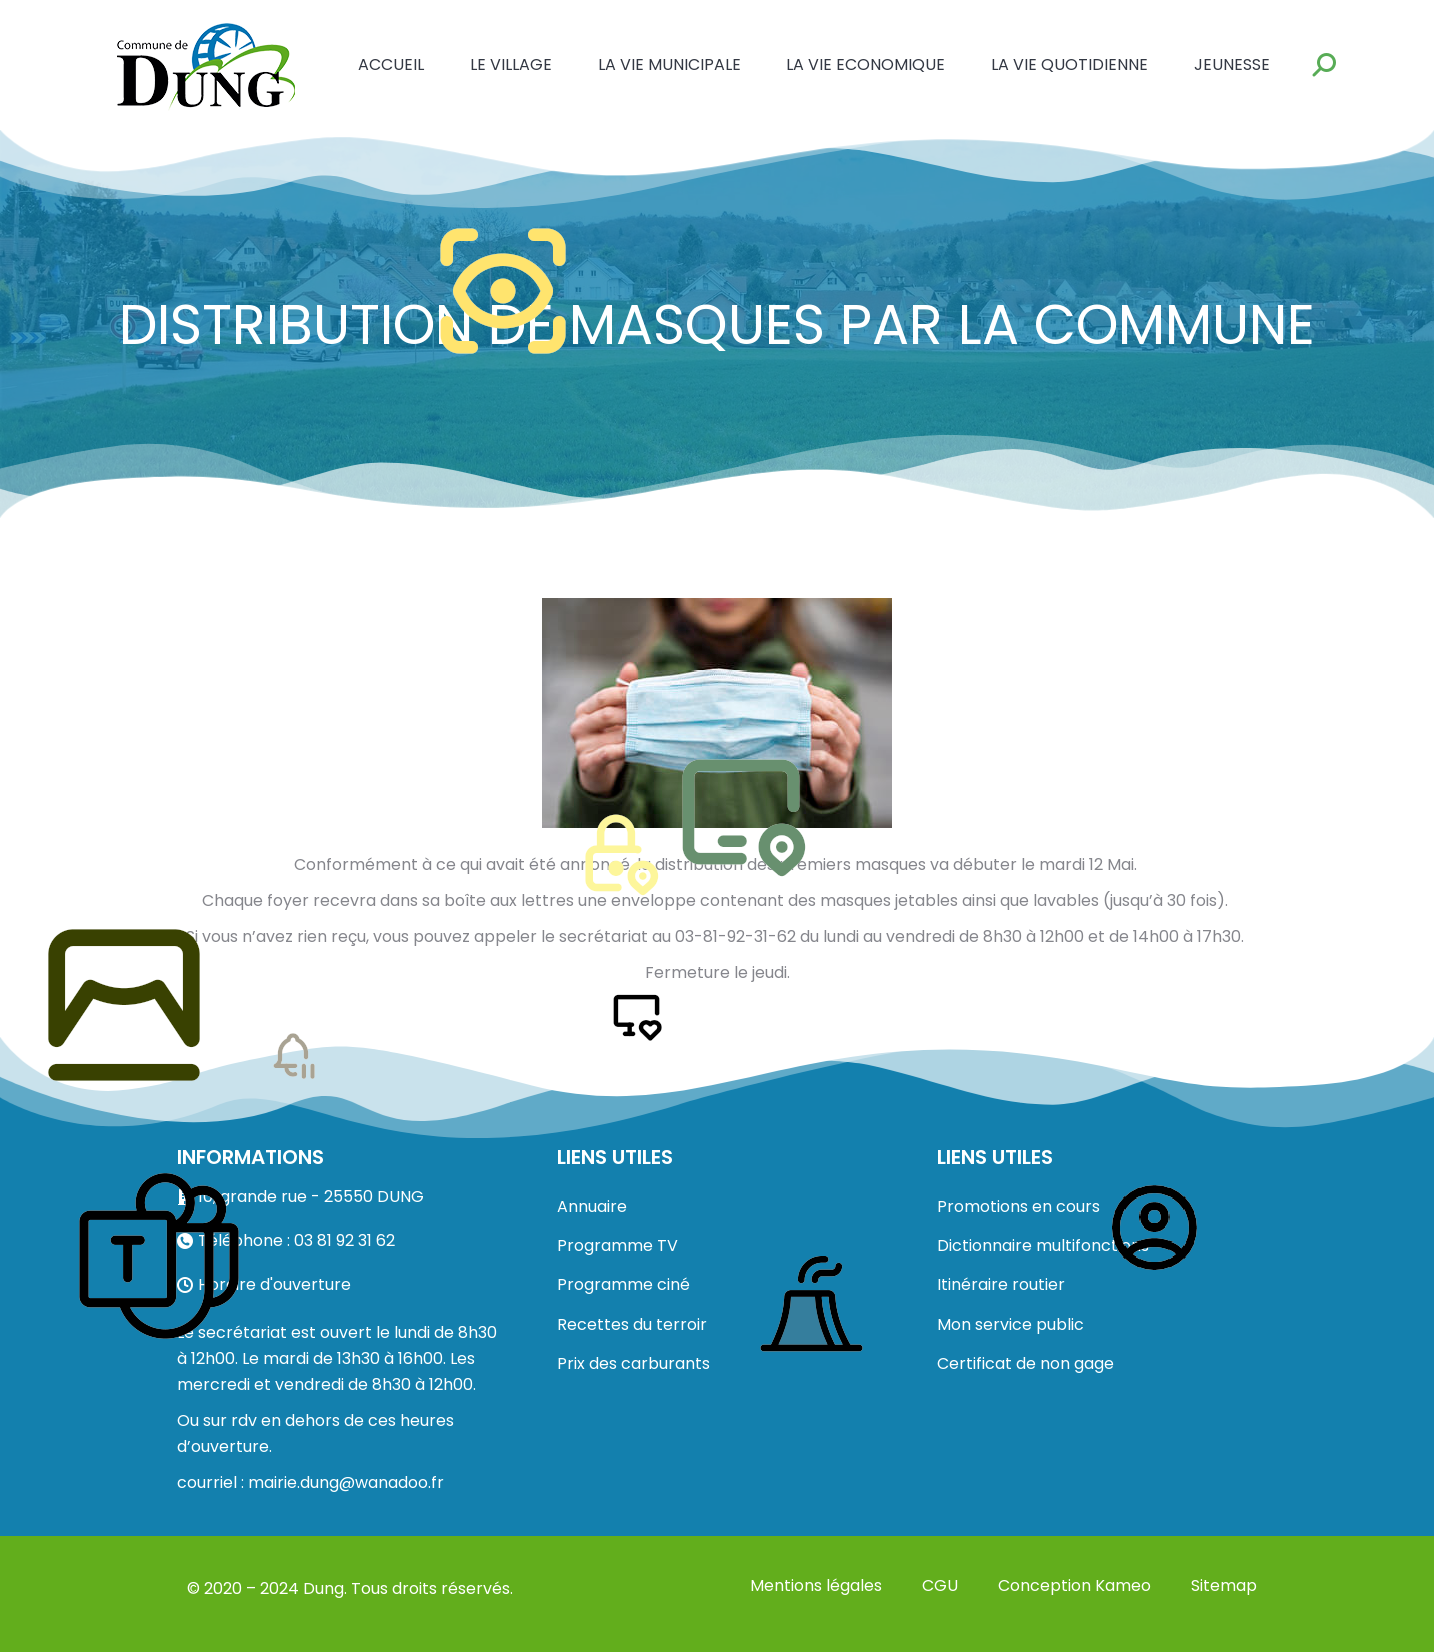 The height and width of the screenshot is (1652, 1434). Describe the element at coordinates (1154, 1227) in the screenshot. I see `access your profile or account settings` at that location.